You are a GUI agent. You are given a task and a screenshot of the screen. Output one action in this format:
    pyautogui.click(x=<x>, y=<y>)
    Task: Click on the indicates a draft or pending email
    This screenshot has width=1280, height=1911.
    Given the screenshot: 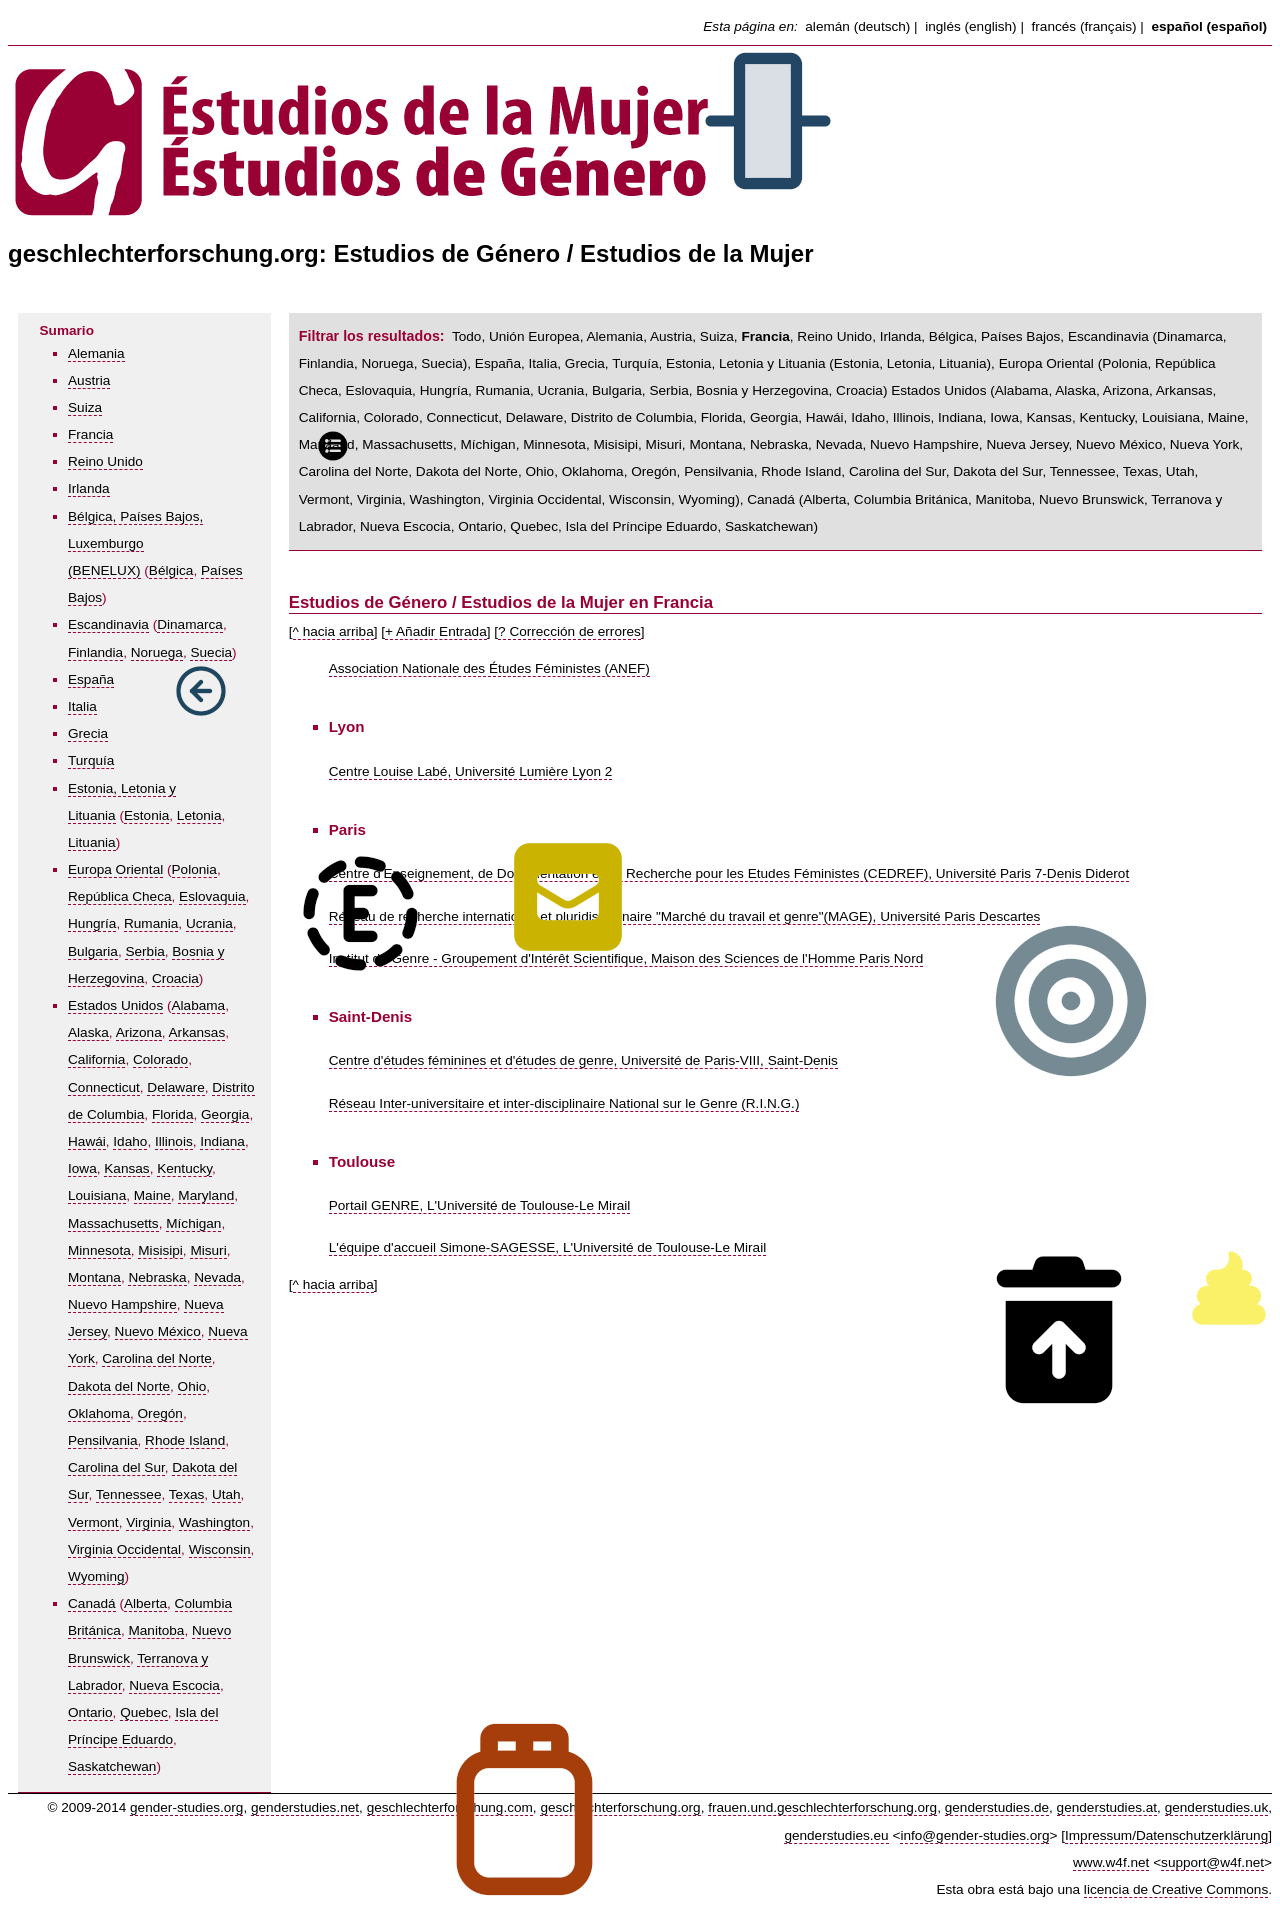 What is the action you would take?
    pyautogui.click(x=360, y=913)
    